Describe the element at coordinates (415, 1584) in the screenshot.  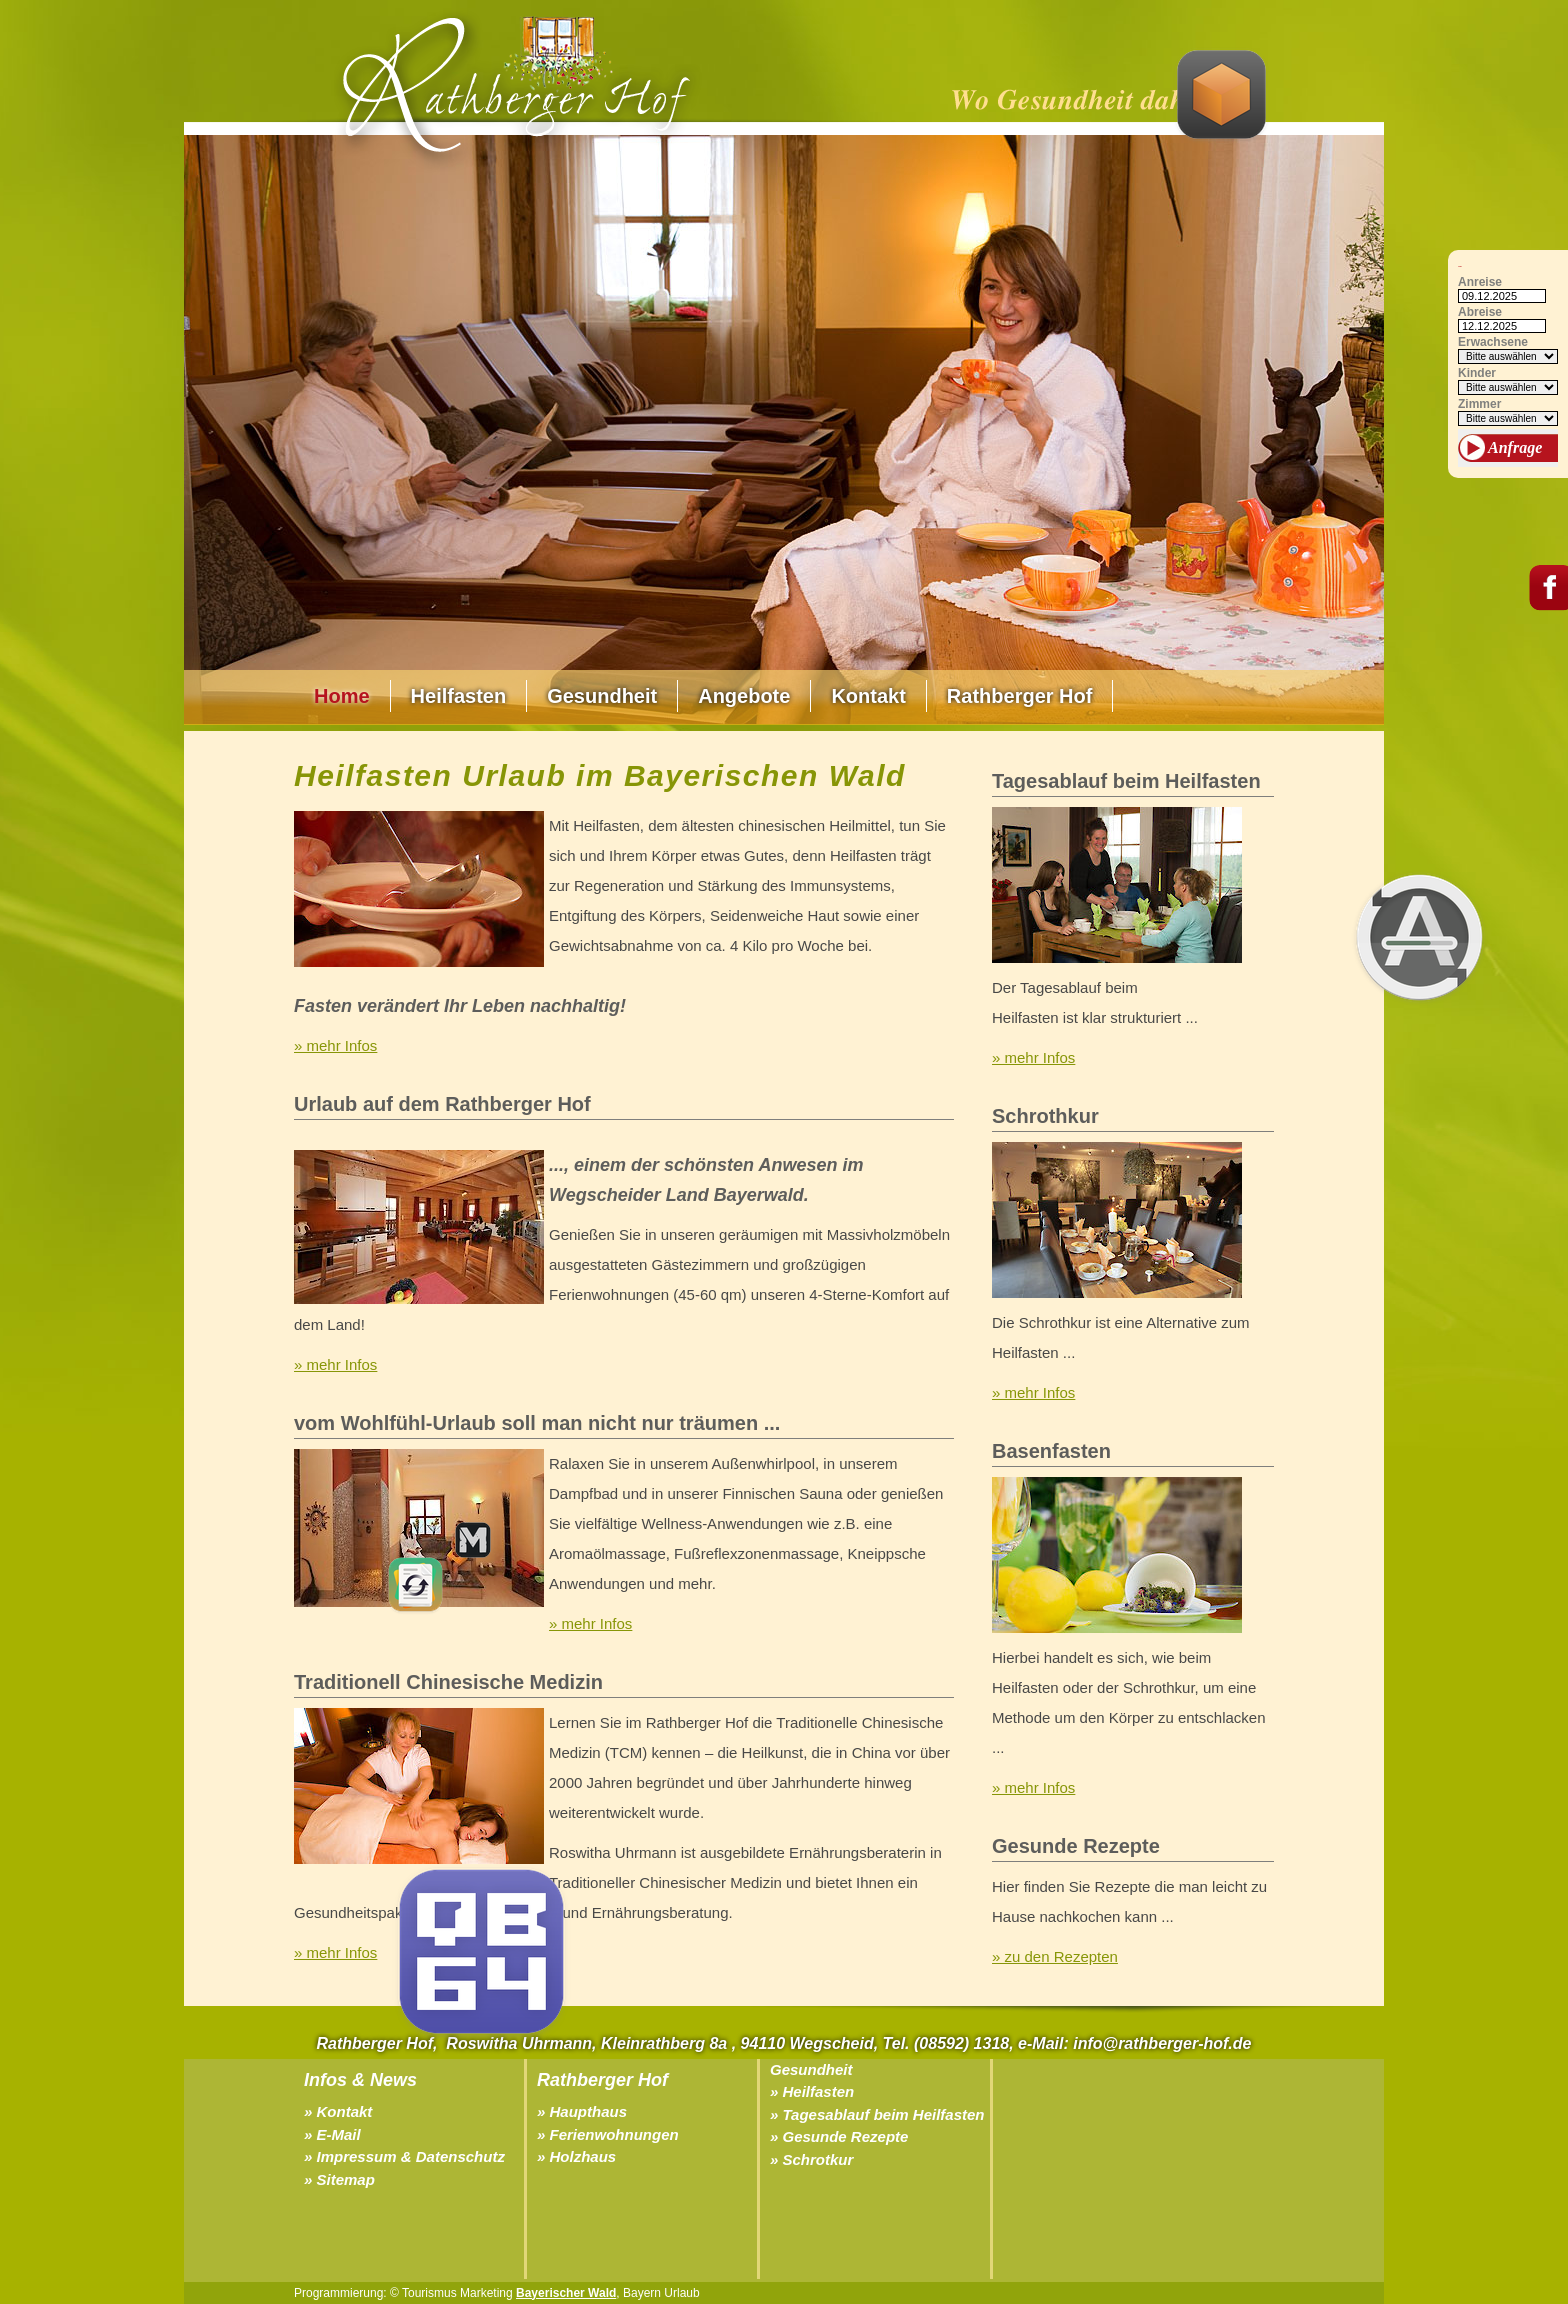
I see `open Morphosis file conversion app` at that location.